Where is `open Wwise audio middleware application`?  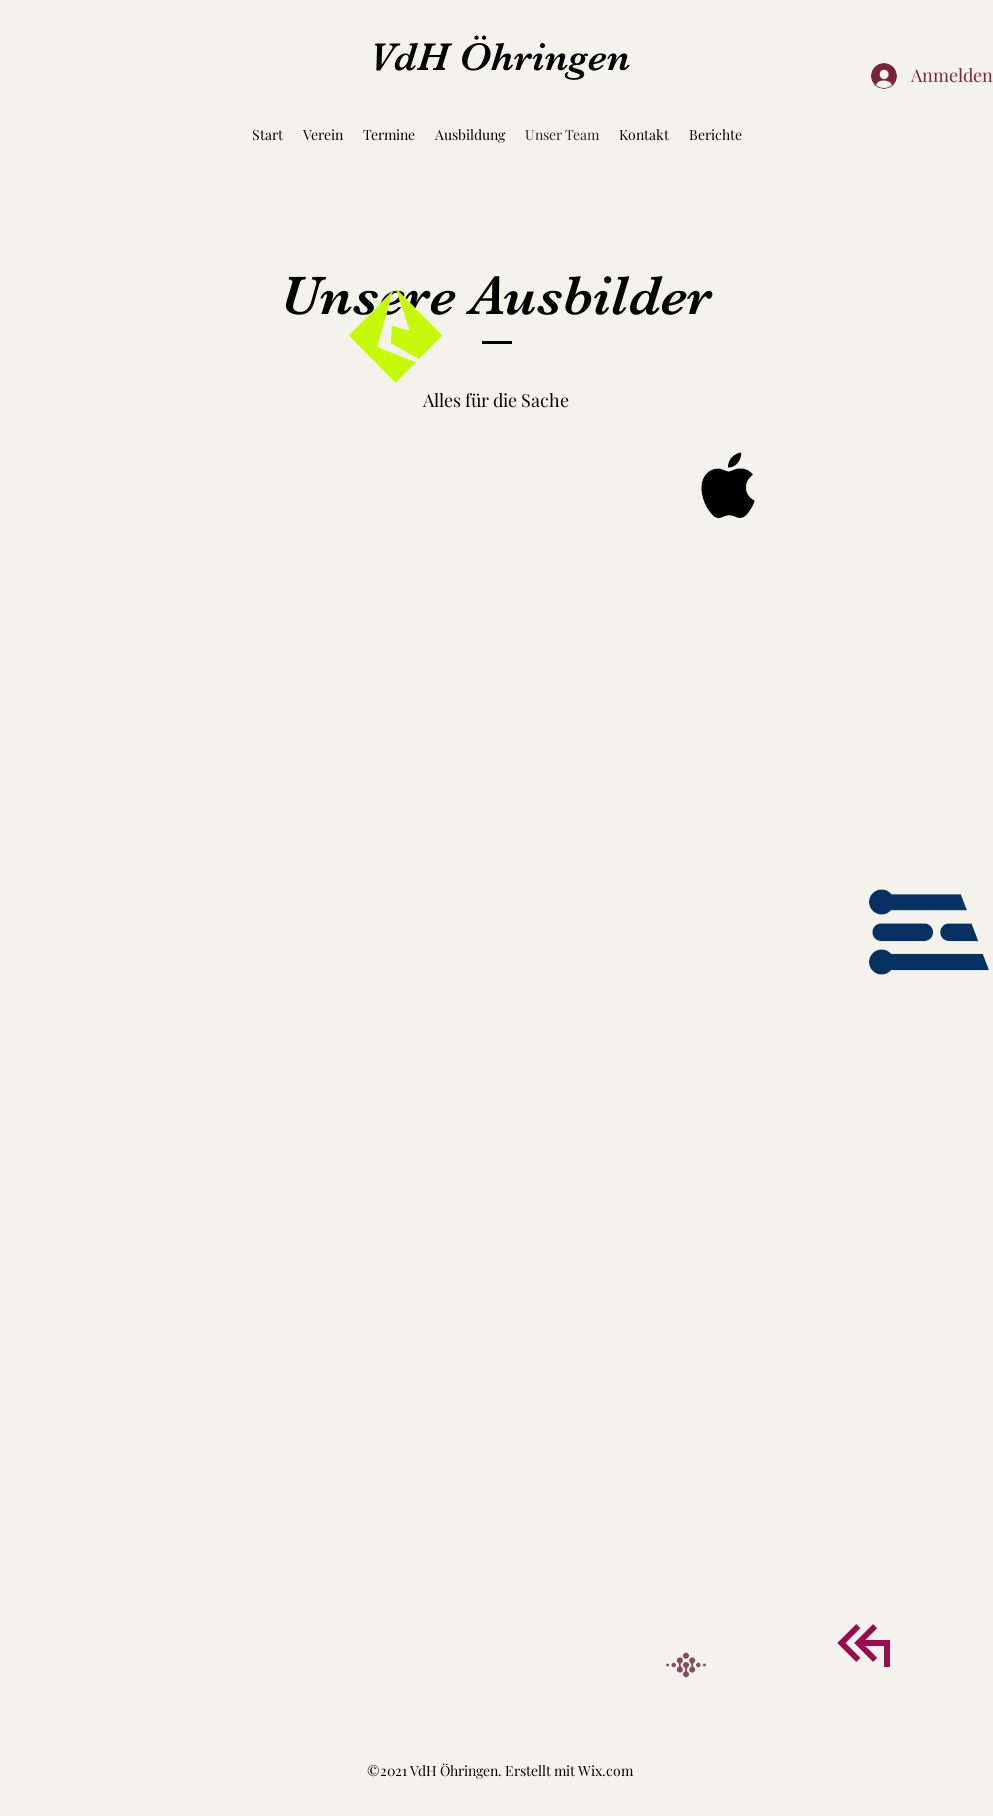 open Wwise audio middleware application is located at coordinates (686, 1665).